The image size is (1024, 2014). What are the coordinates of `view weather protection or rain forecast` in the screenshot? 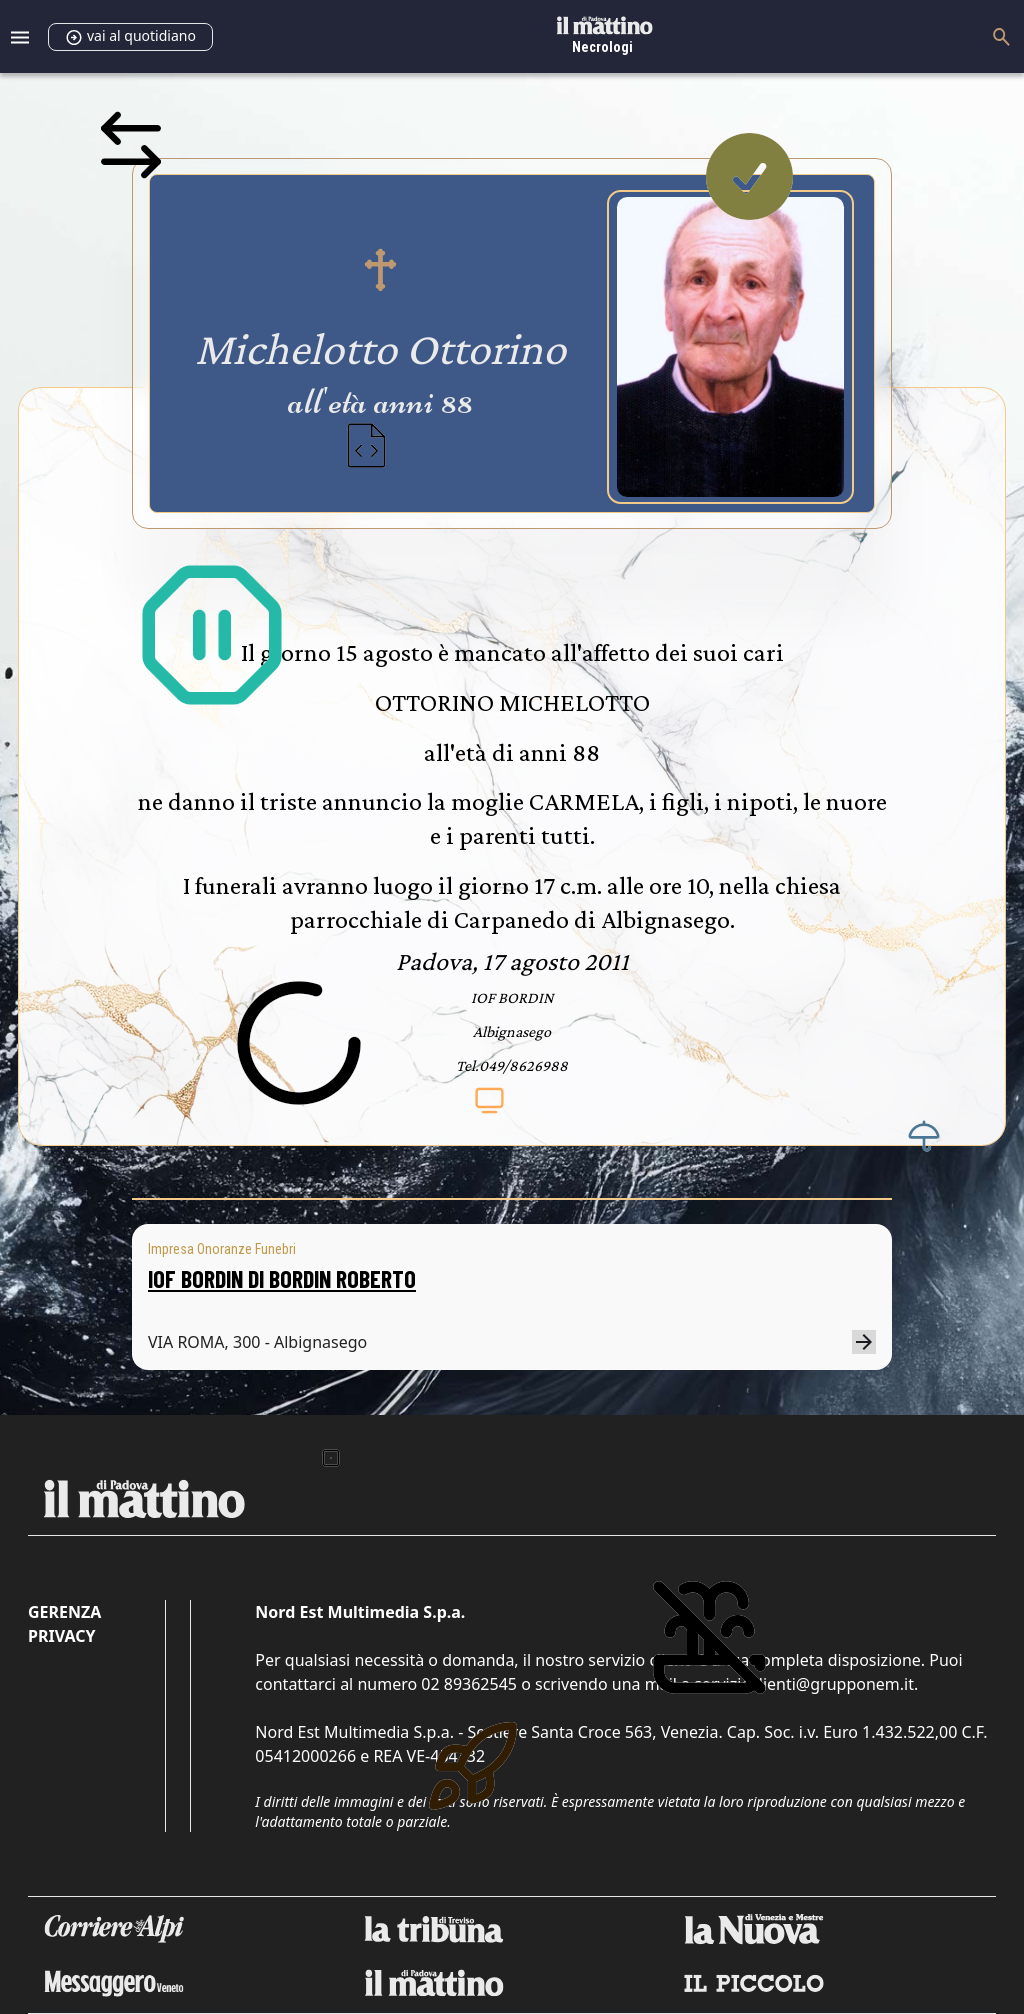 It's located at (924, 1136).